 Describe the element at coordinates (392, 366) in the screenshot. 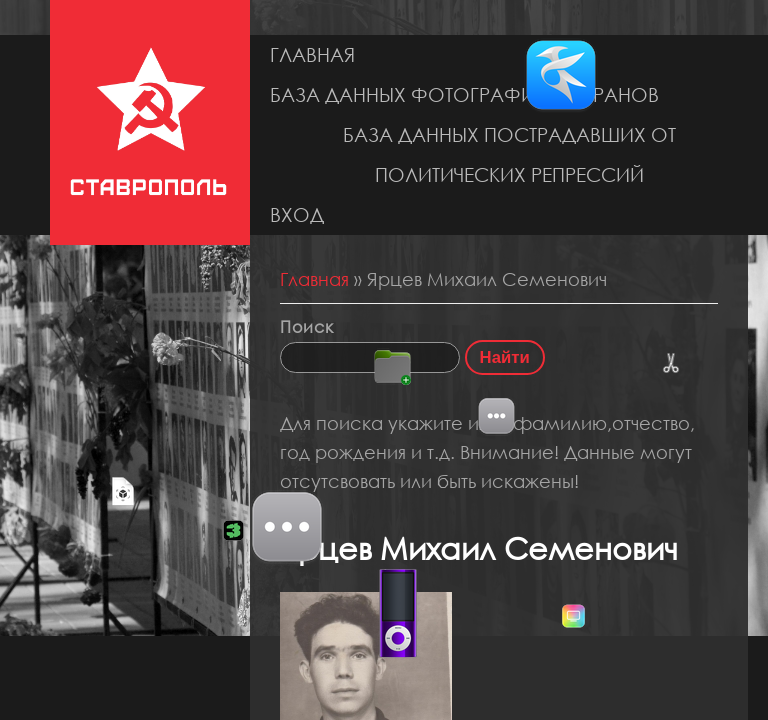

I see `create a new folder` at that location.